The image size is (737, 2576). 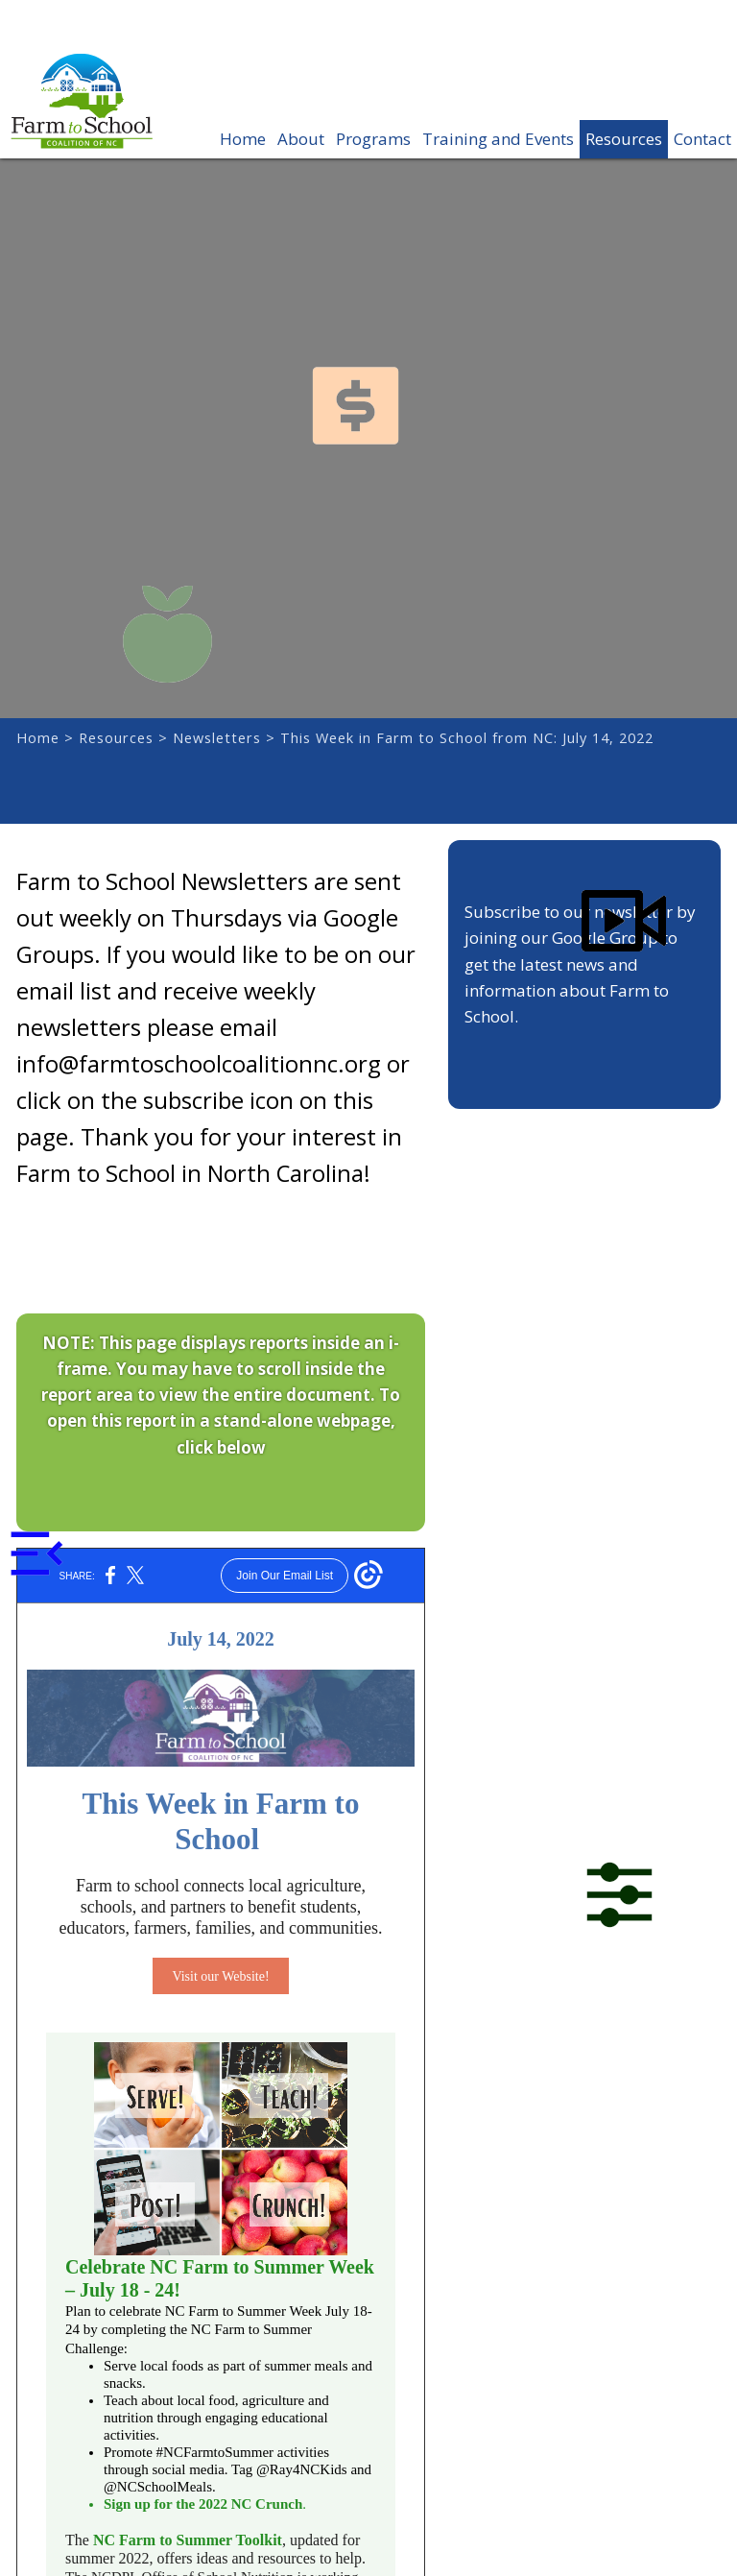 I want to click on start a live broadcast or stream, so click(x=624, y=921).